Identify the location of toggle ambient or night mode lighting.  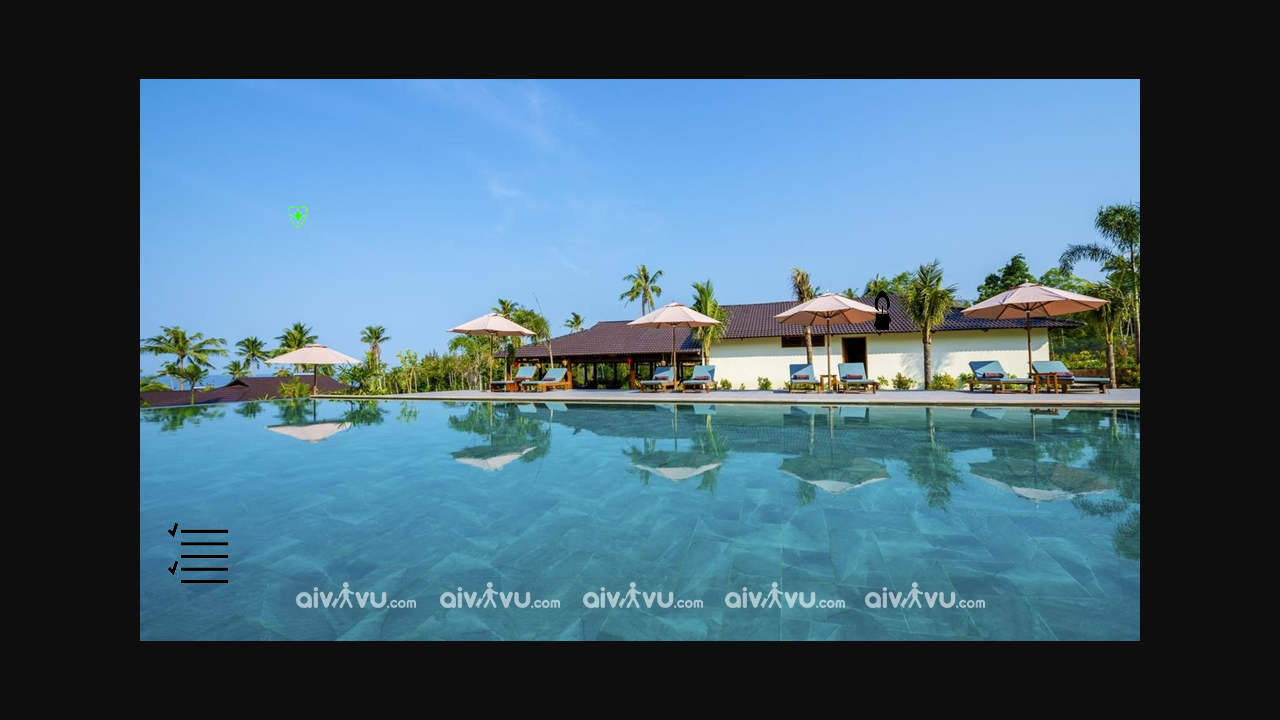
(882, 310).